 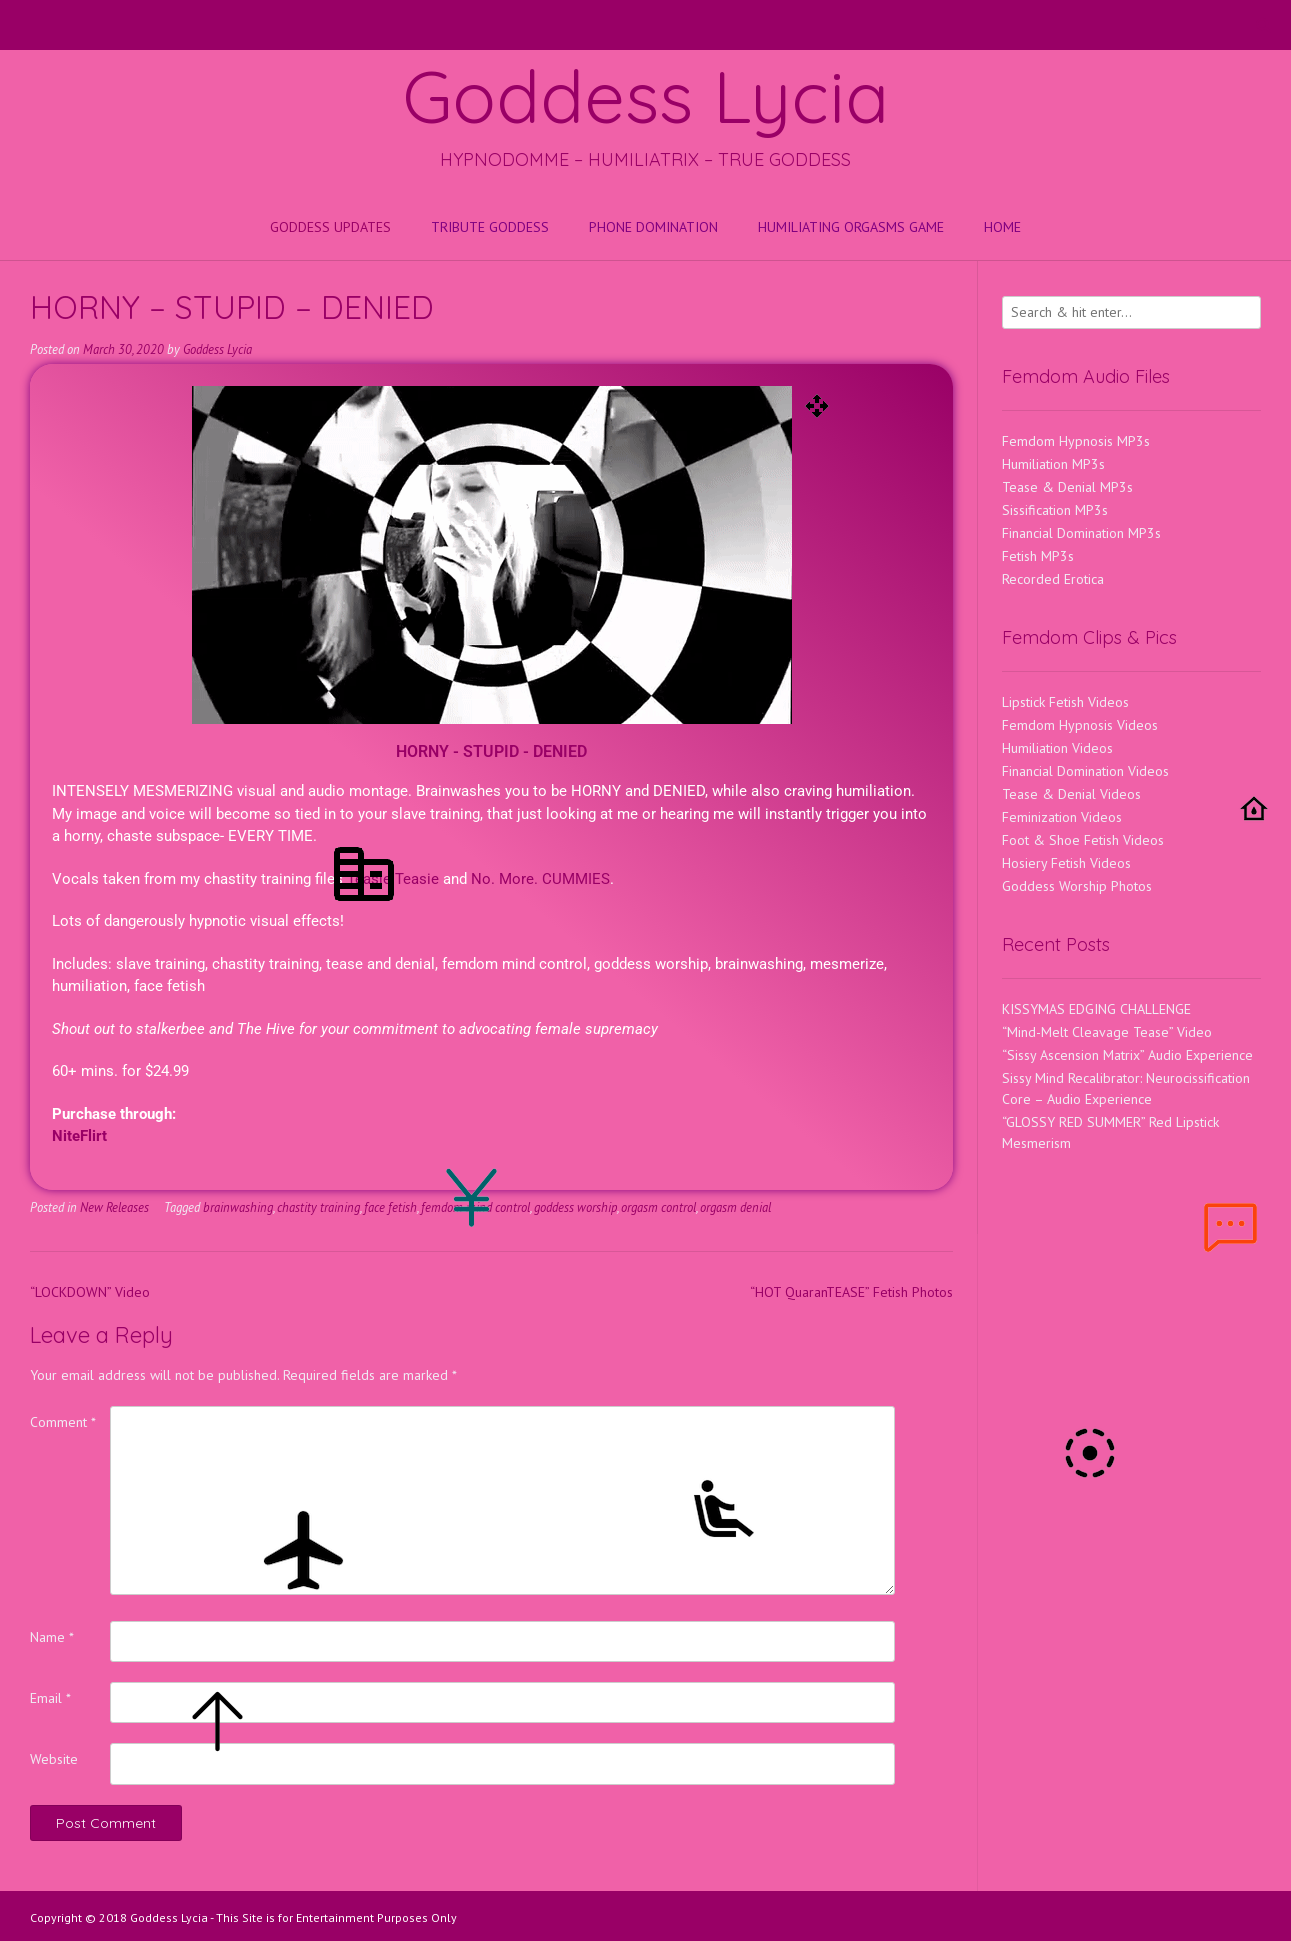 I want to click on scroll to top of page, so click(x=217, y=1721).